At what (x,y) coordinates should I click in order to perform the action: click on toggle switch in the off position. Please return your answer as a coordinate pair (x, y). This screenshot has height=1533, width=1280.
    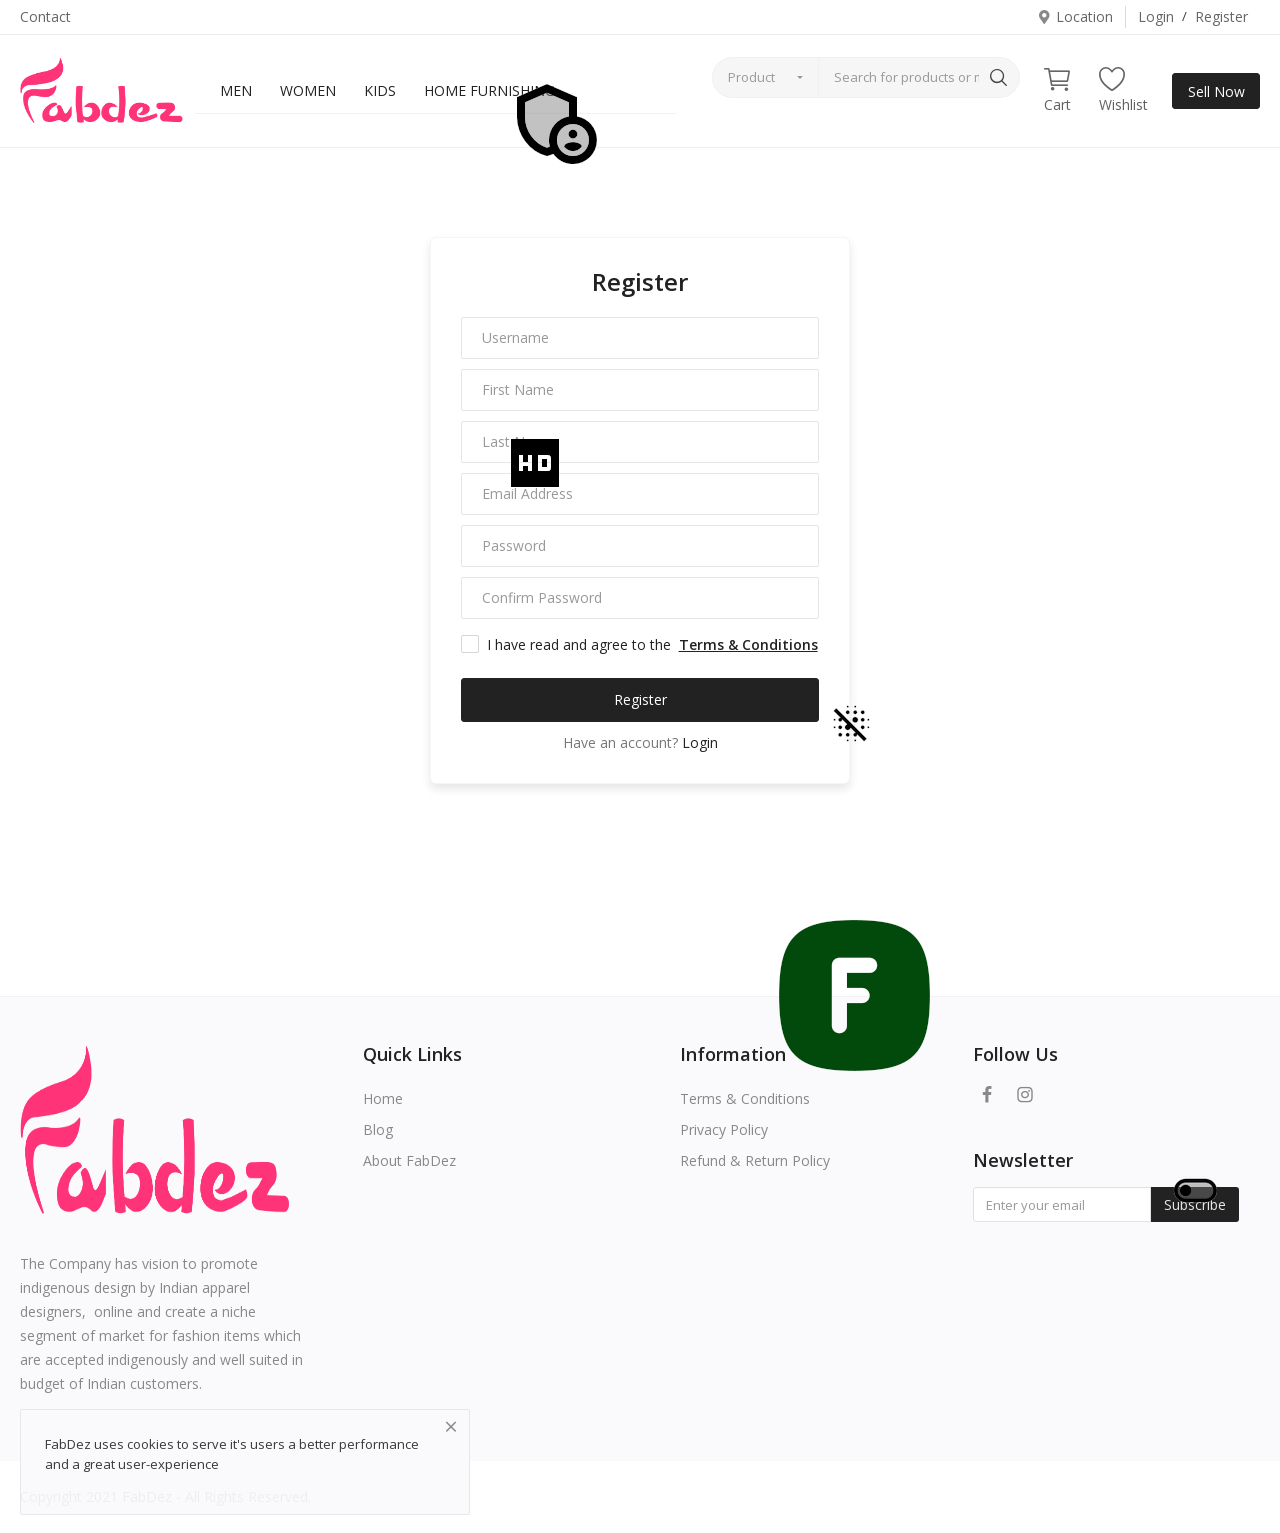
    Looking at the image, I should click on (1195, 1190).